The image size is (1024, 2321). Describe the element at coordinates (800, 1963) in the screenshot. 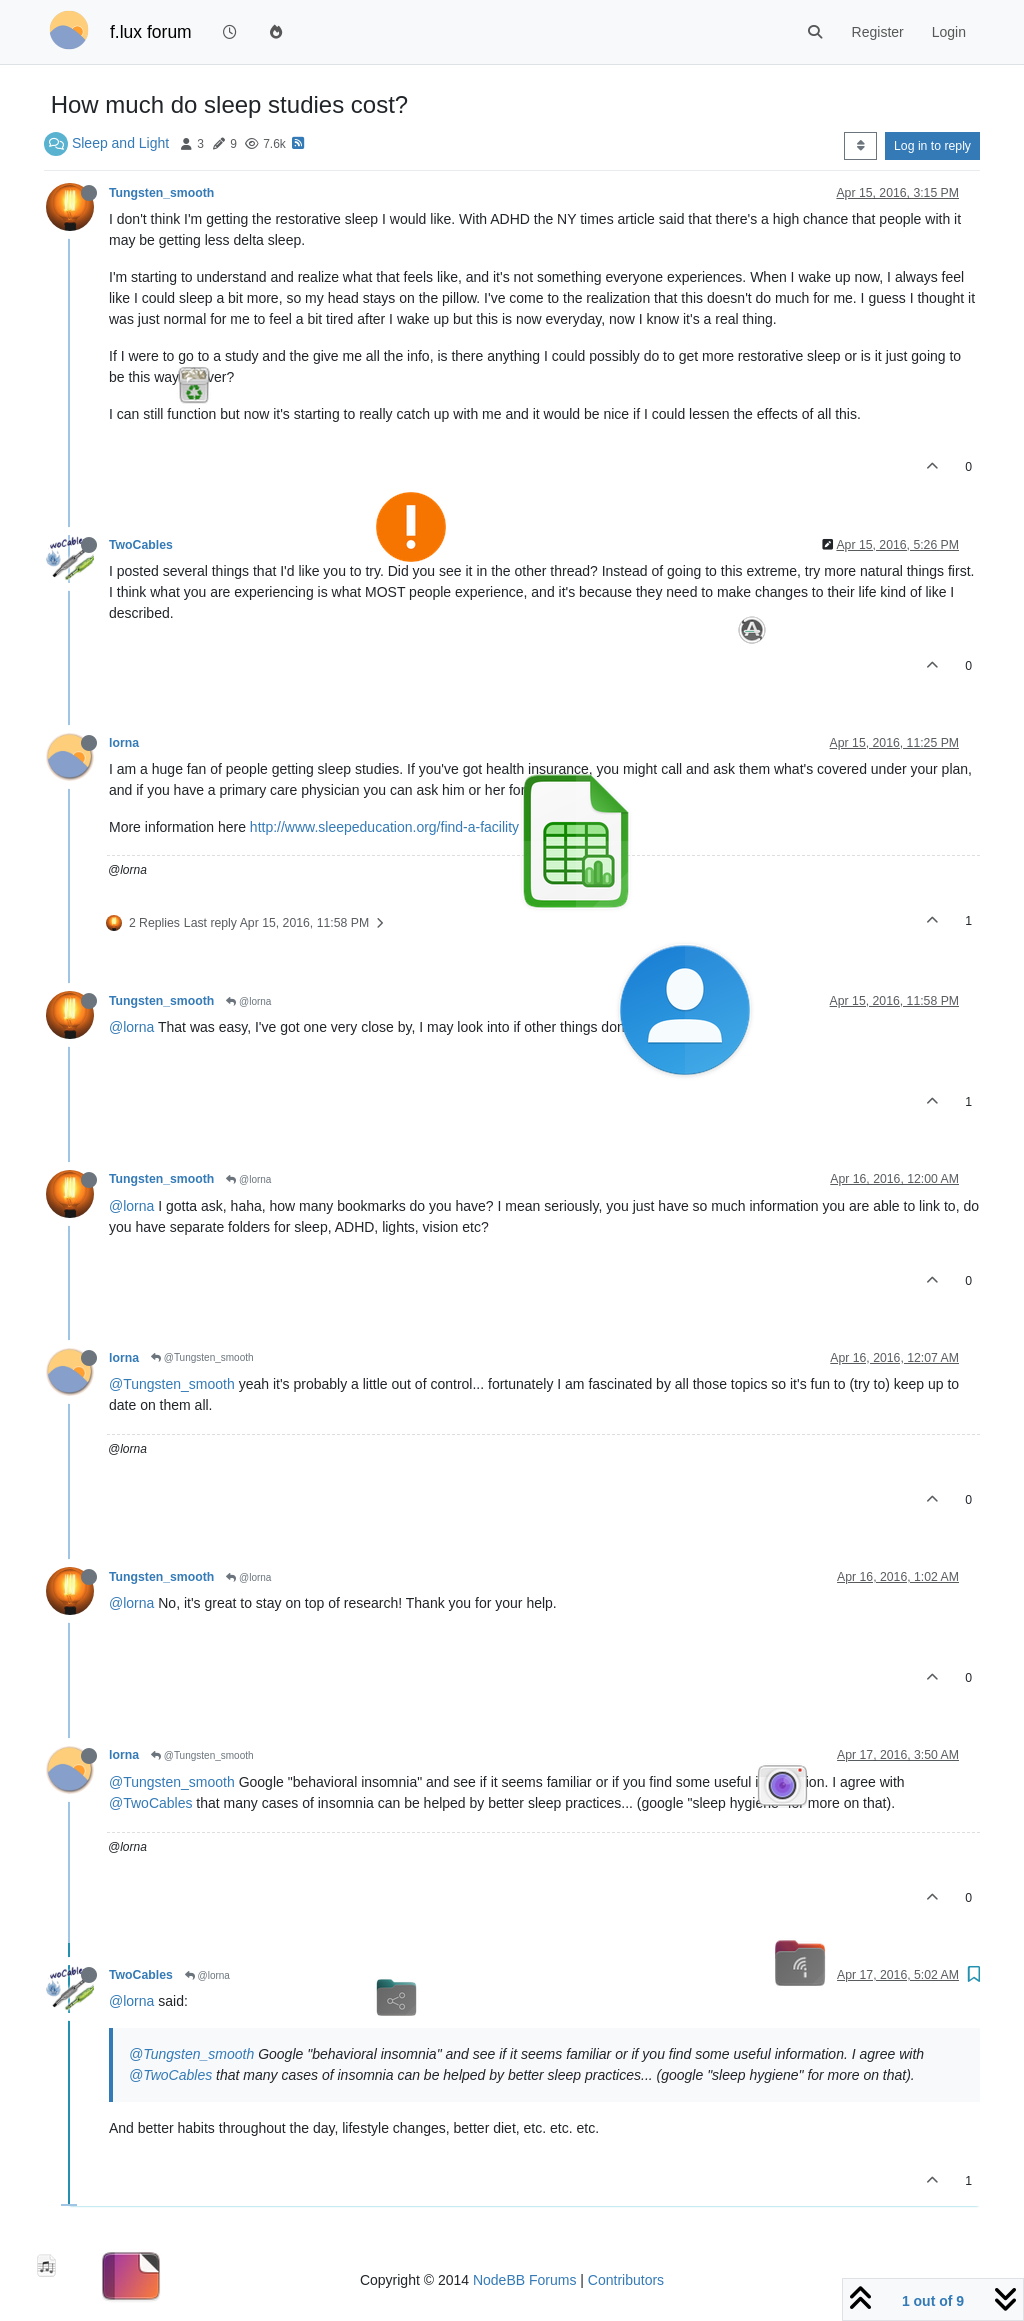

I see `open insync cloud sync folder` at that location.